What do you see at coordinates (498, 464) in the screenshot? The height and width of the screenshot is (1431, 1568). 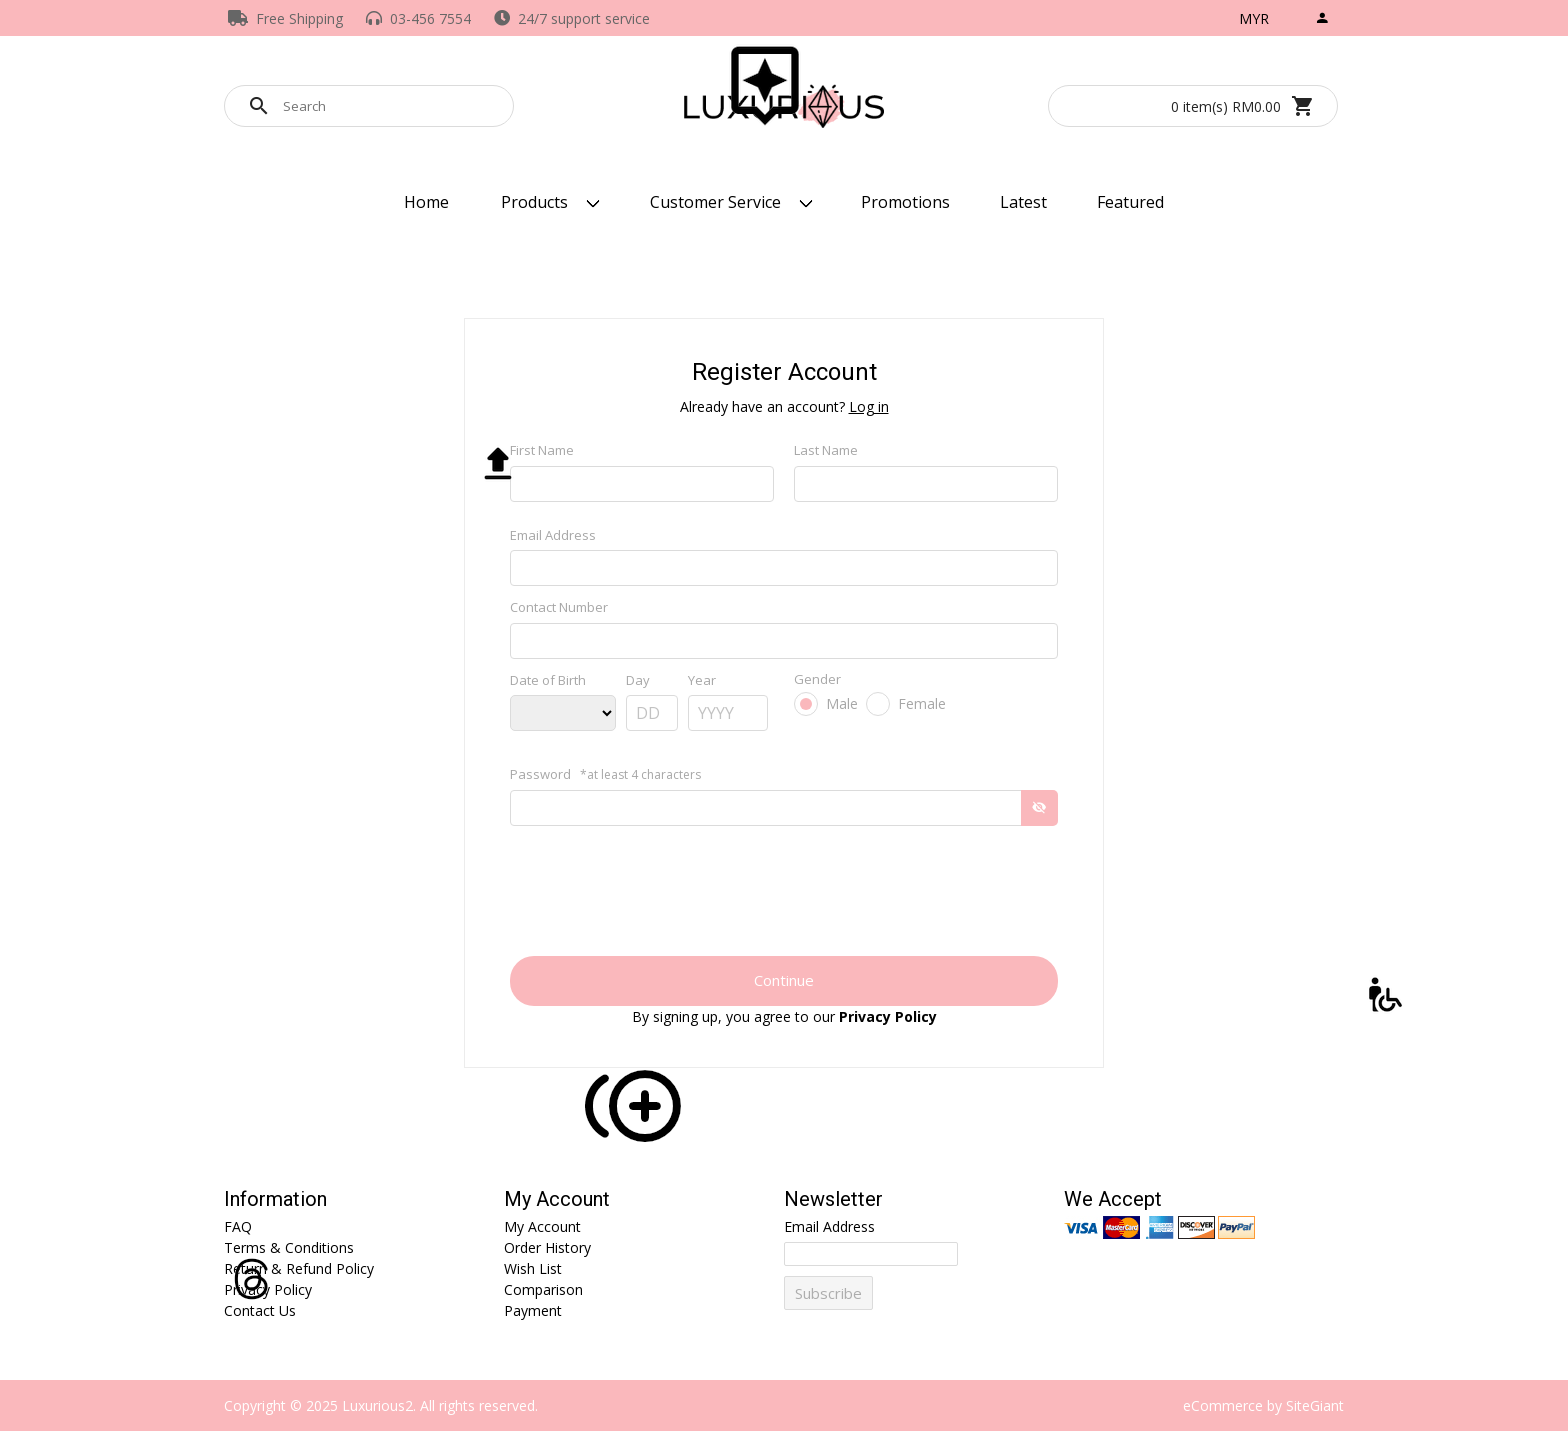 I see `upload a file from your device` at bounding box center [498, 464].